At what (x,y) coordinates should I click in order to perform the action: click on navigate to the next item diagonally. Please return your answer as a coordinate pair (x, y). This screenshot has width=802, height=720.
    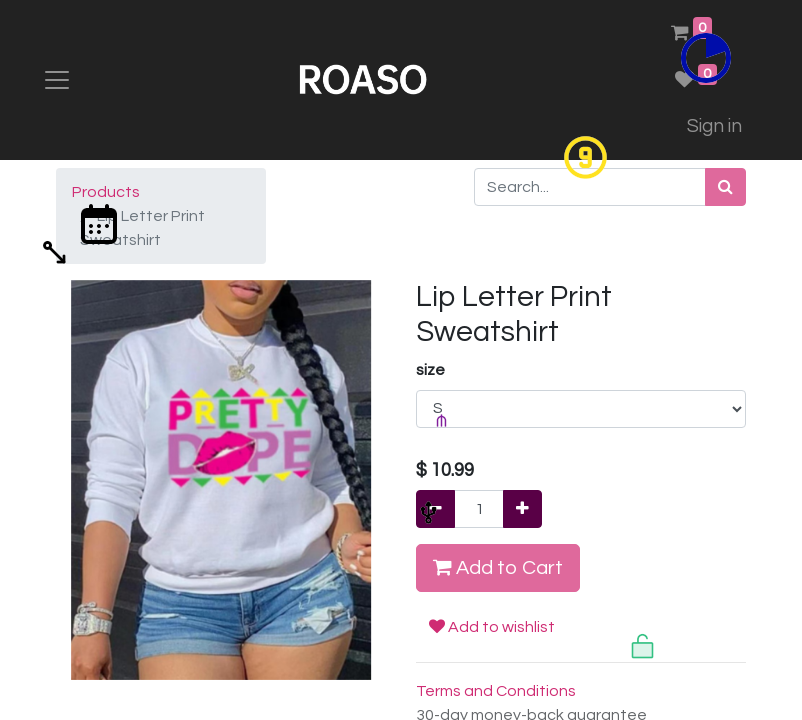
    Looking at the image, I should click on (55, 253).